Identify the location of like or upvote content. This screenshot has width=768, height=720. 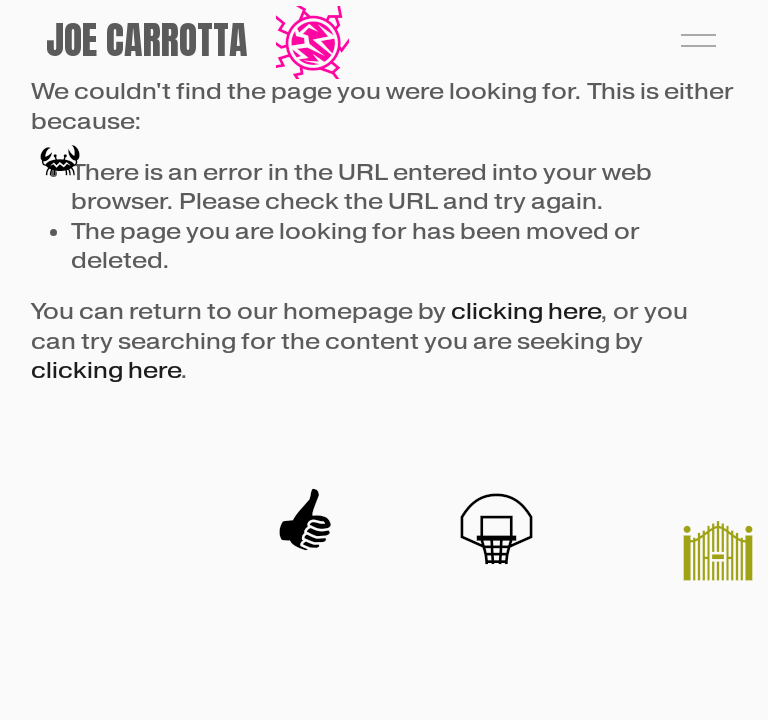
(306, 519).